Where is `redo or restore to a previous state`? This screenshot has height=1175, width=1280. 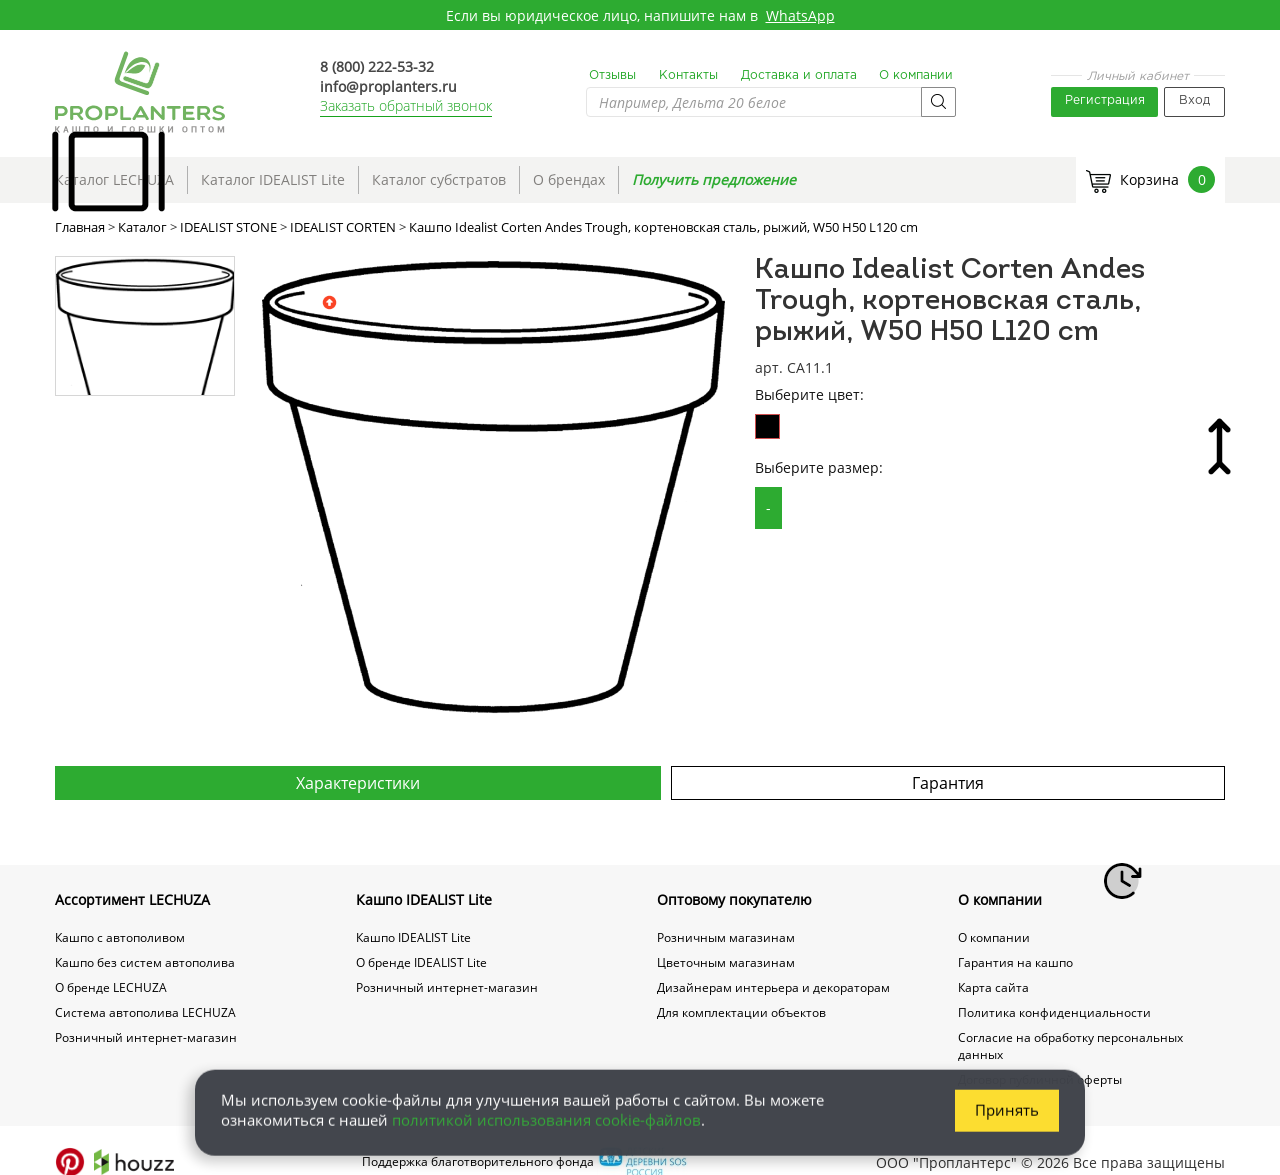
redo or restore to a previous state is located at coordinates (1122, 881).